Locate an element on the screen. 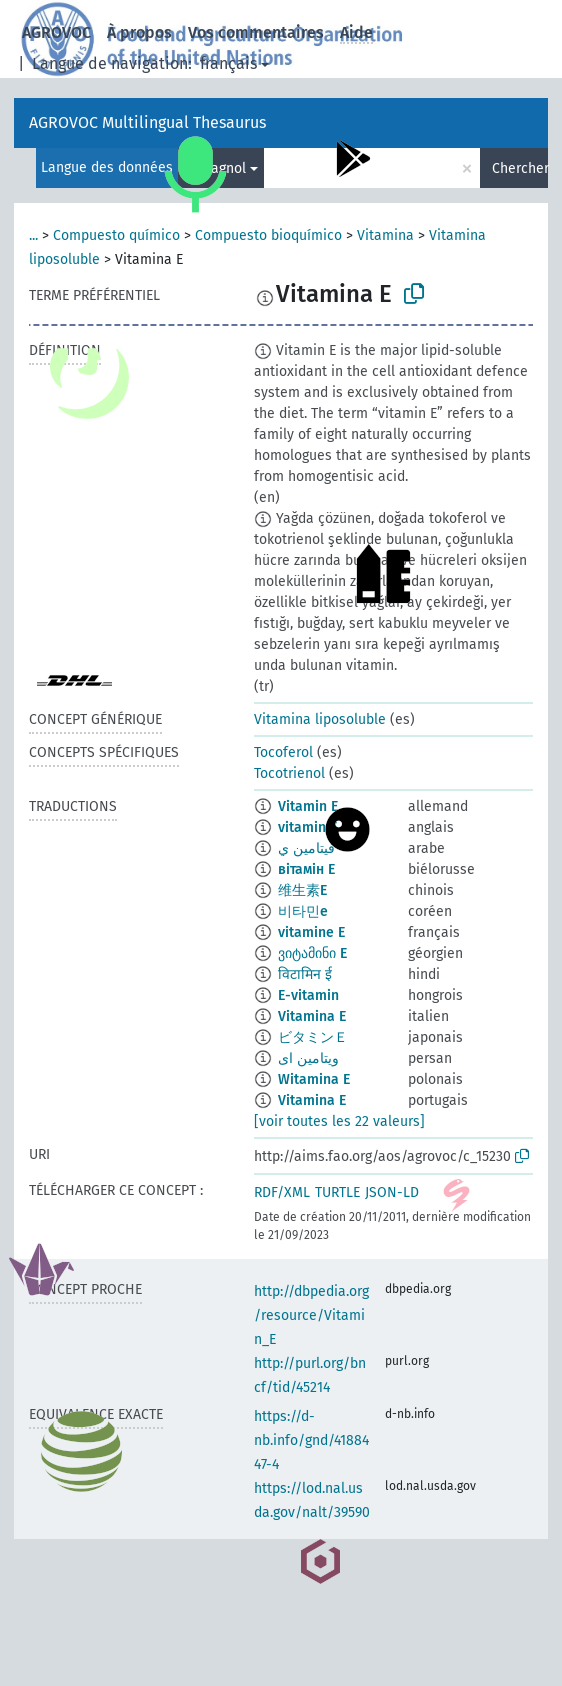 This screenshot has width=562, height=1686. open the Google Play Store is located at coordinates (353, 158).